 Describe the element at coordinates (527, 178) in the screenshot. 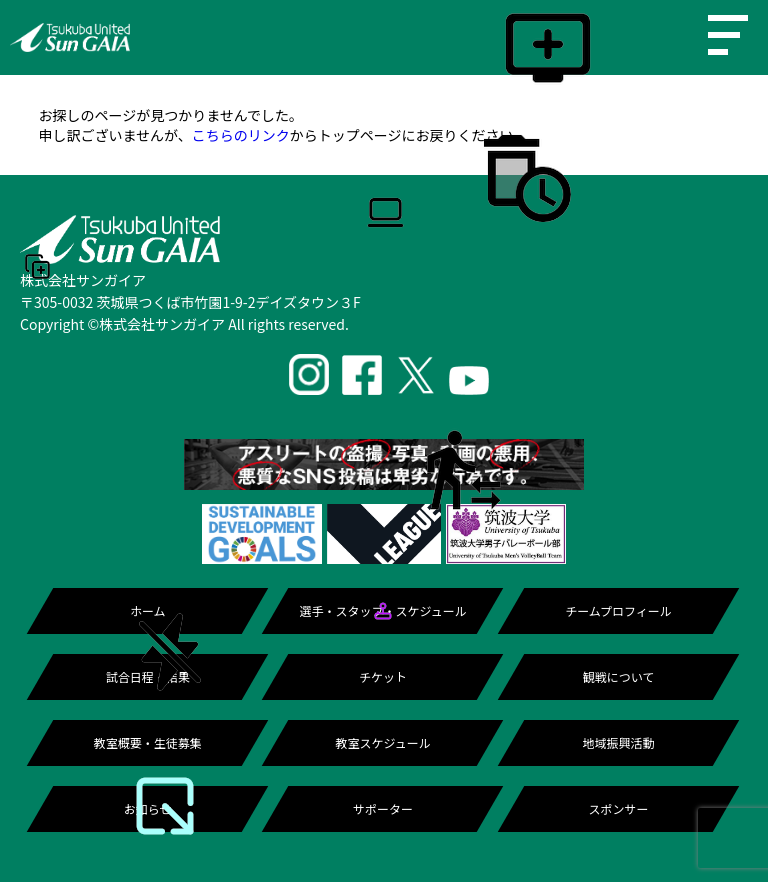

I see `enable auto-delete for temporary files` at that location.